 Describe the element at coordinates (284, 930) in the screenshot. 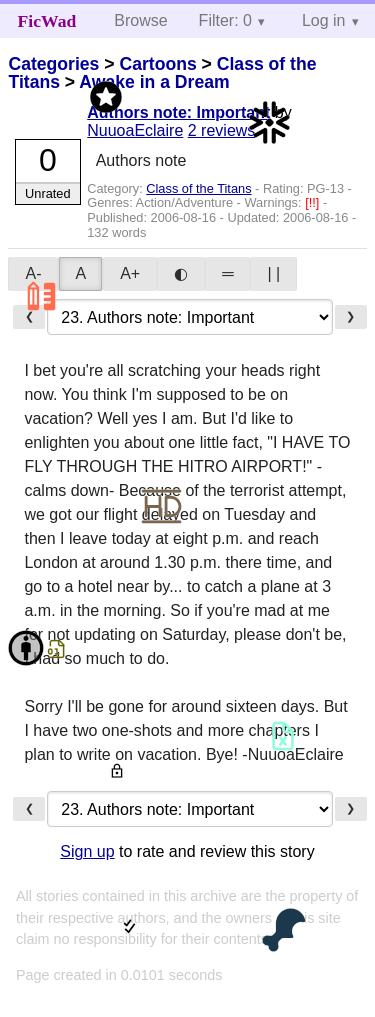

I see `access food or dining options` at that location.